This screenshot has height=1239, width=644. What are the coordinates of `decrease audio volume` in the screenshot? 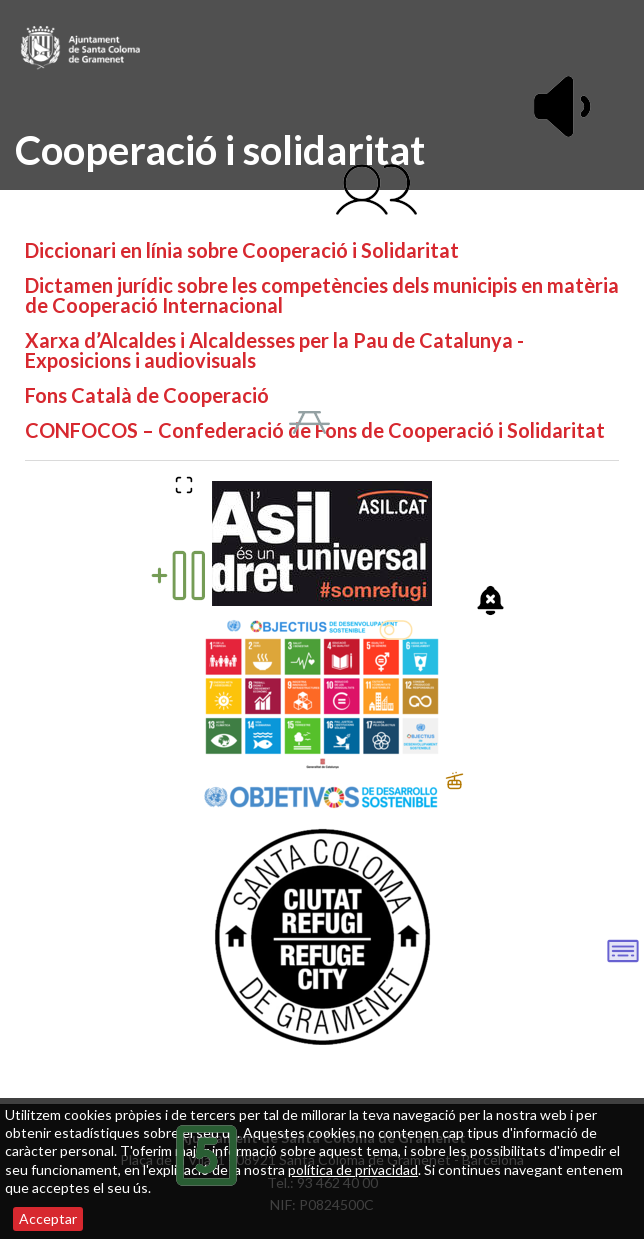 It's located at (564, 106).